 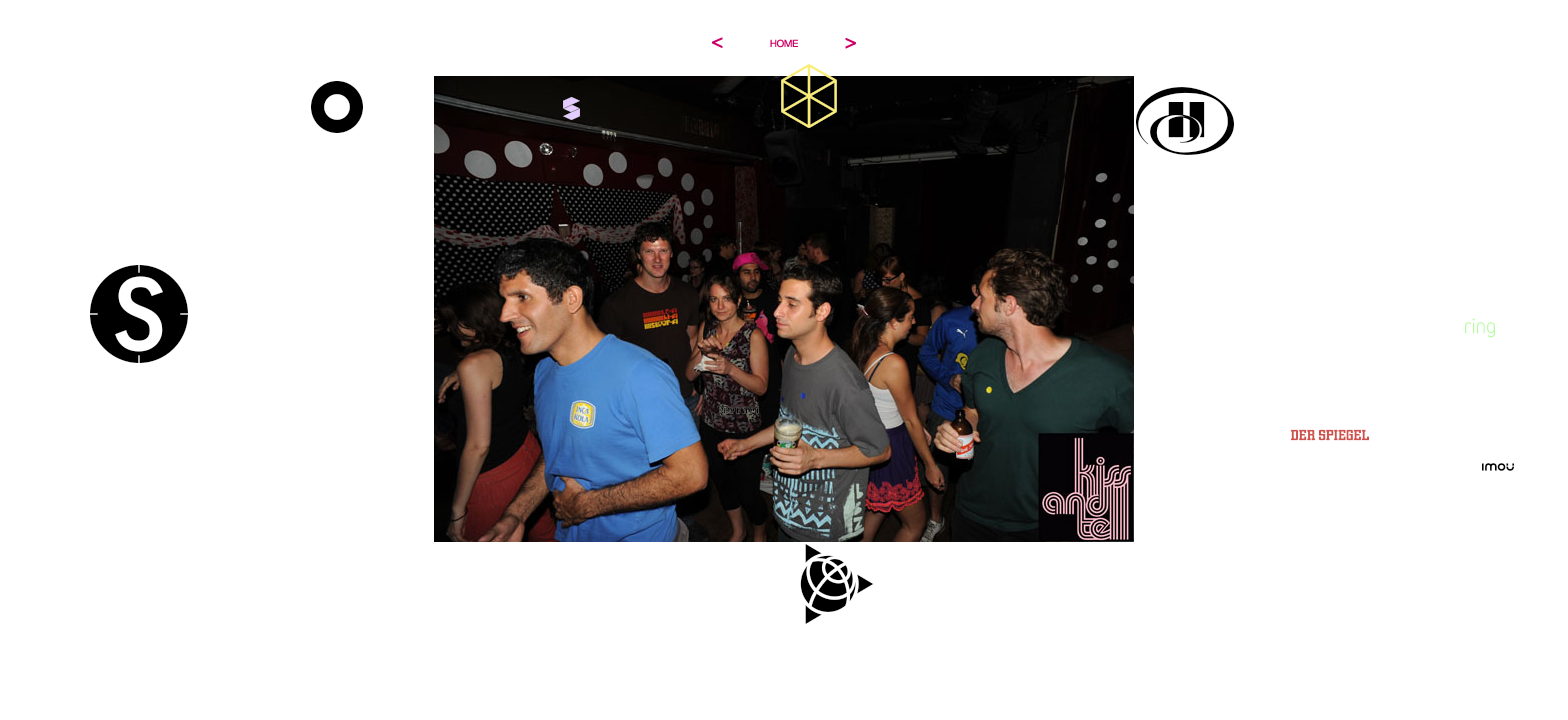 I want to click on visit Der Spiegel news website, so click(x=1330, y=435).